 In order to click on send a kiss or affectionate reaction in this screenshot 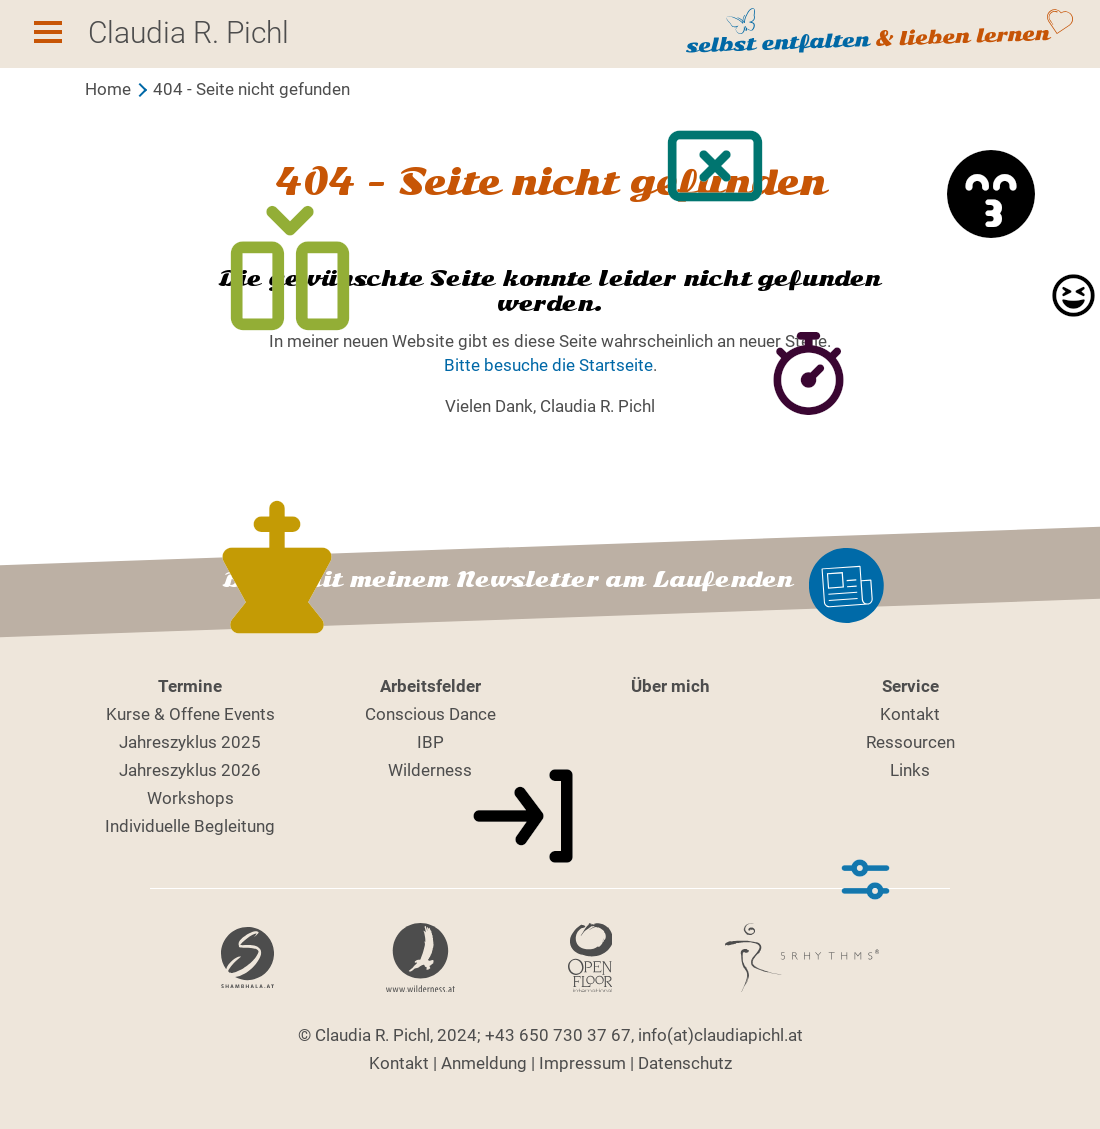, I will do `click(991, 194)`.